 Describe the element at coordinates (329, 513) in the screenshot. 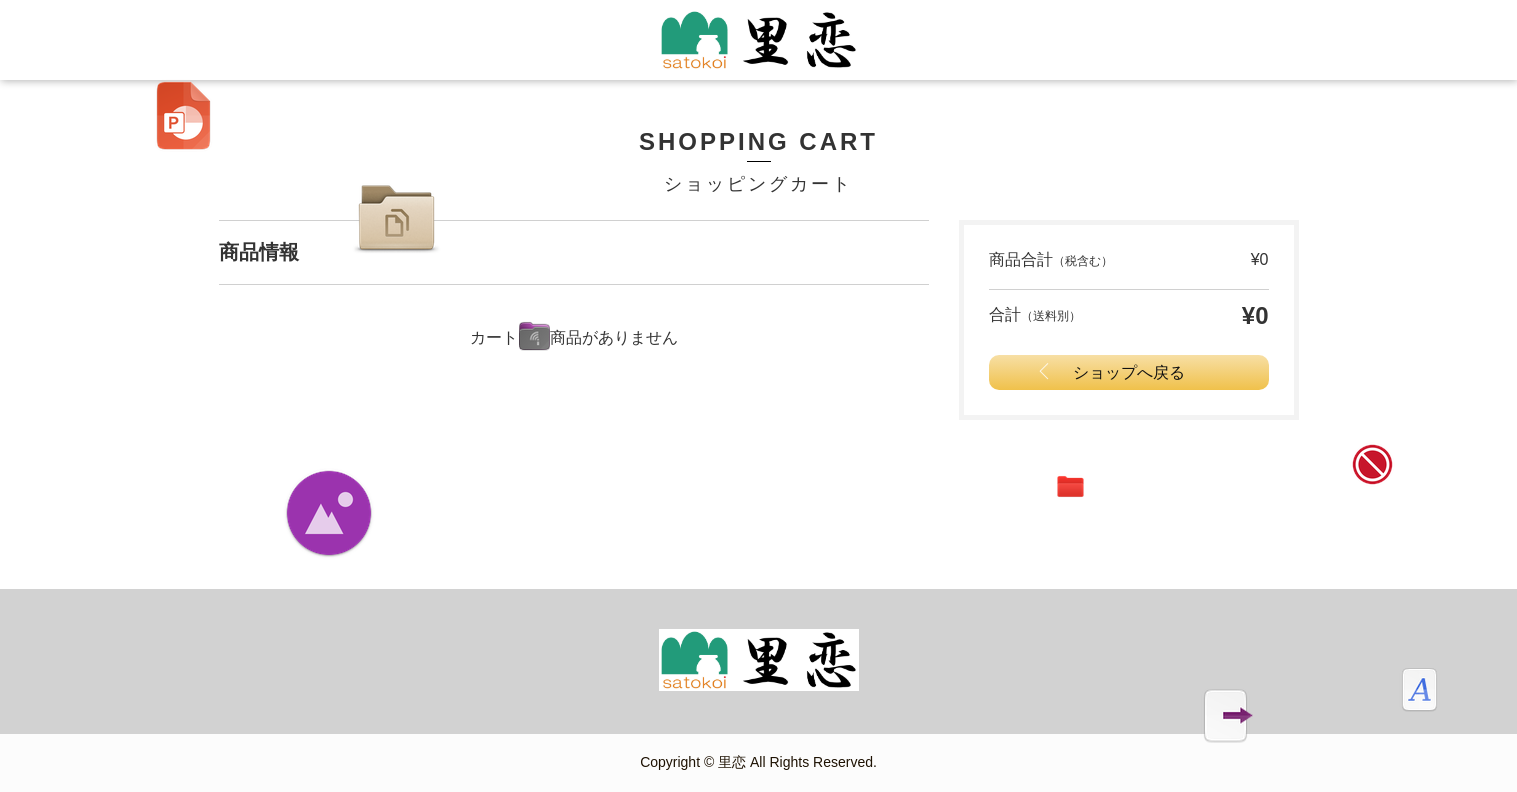

I see `indicates a photo or image file` at that location.